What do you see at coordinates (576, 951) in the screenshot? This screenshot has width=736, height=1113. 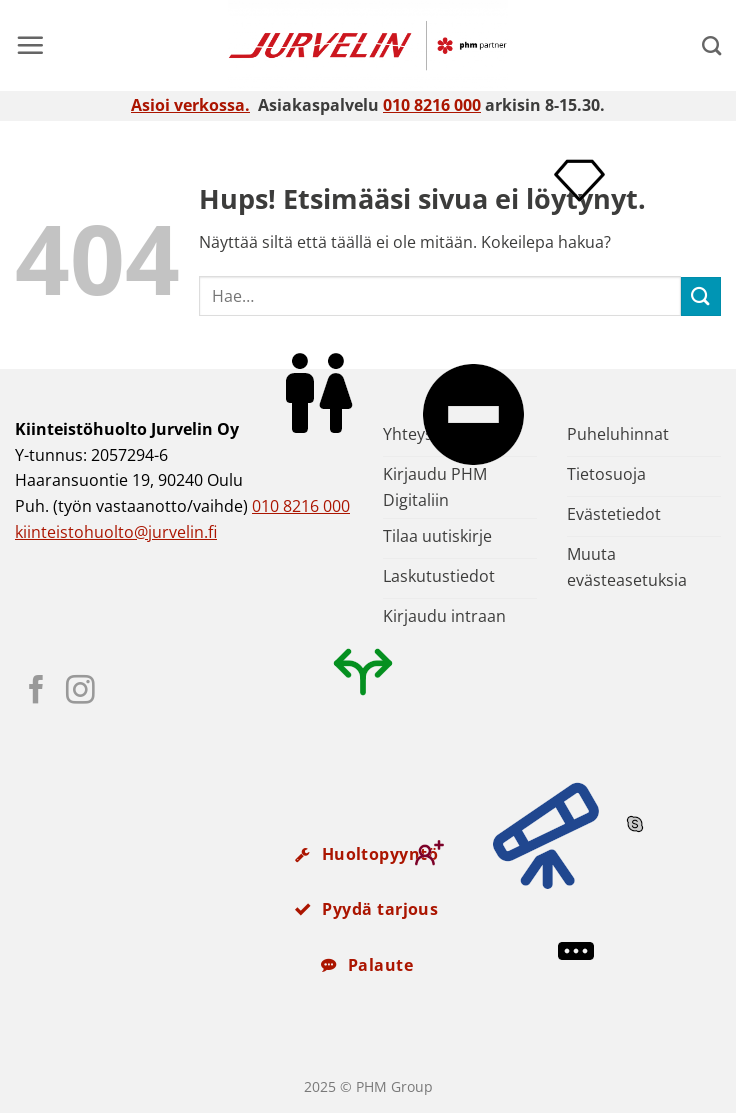 I see `access more options or actions` at bounding box center [576, 951].